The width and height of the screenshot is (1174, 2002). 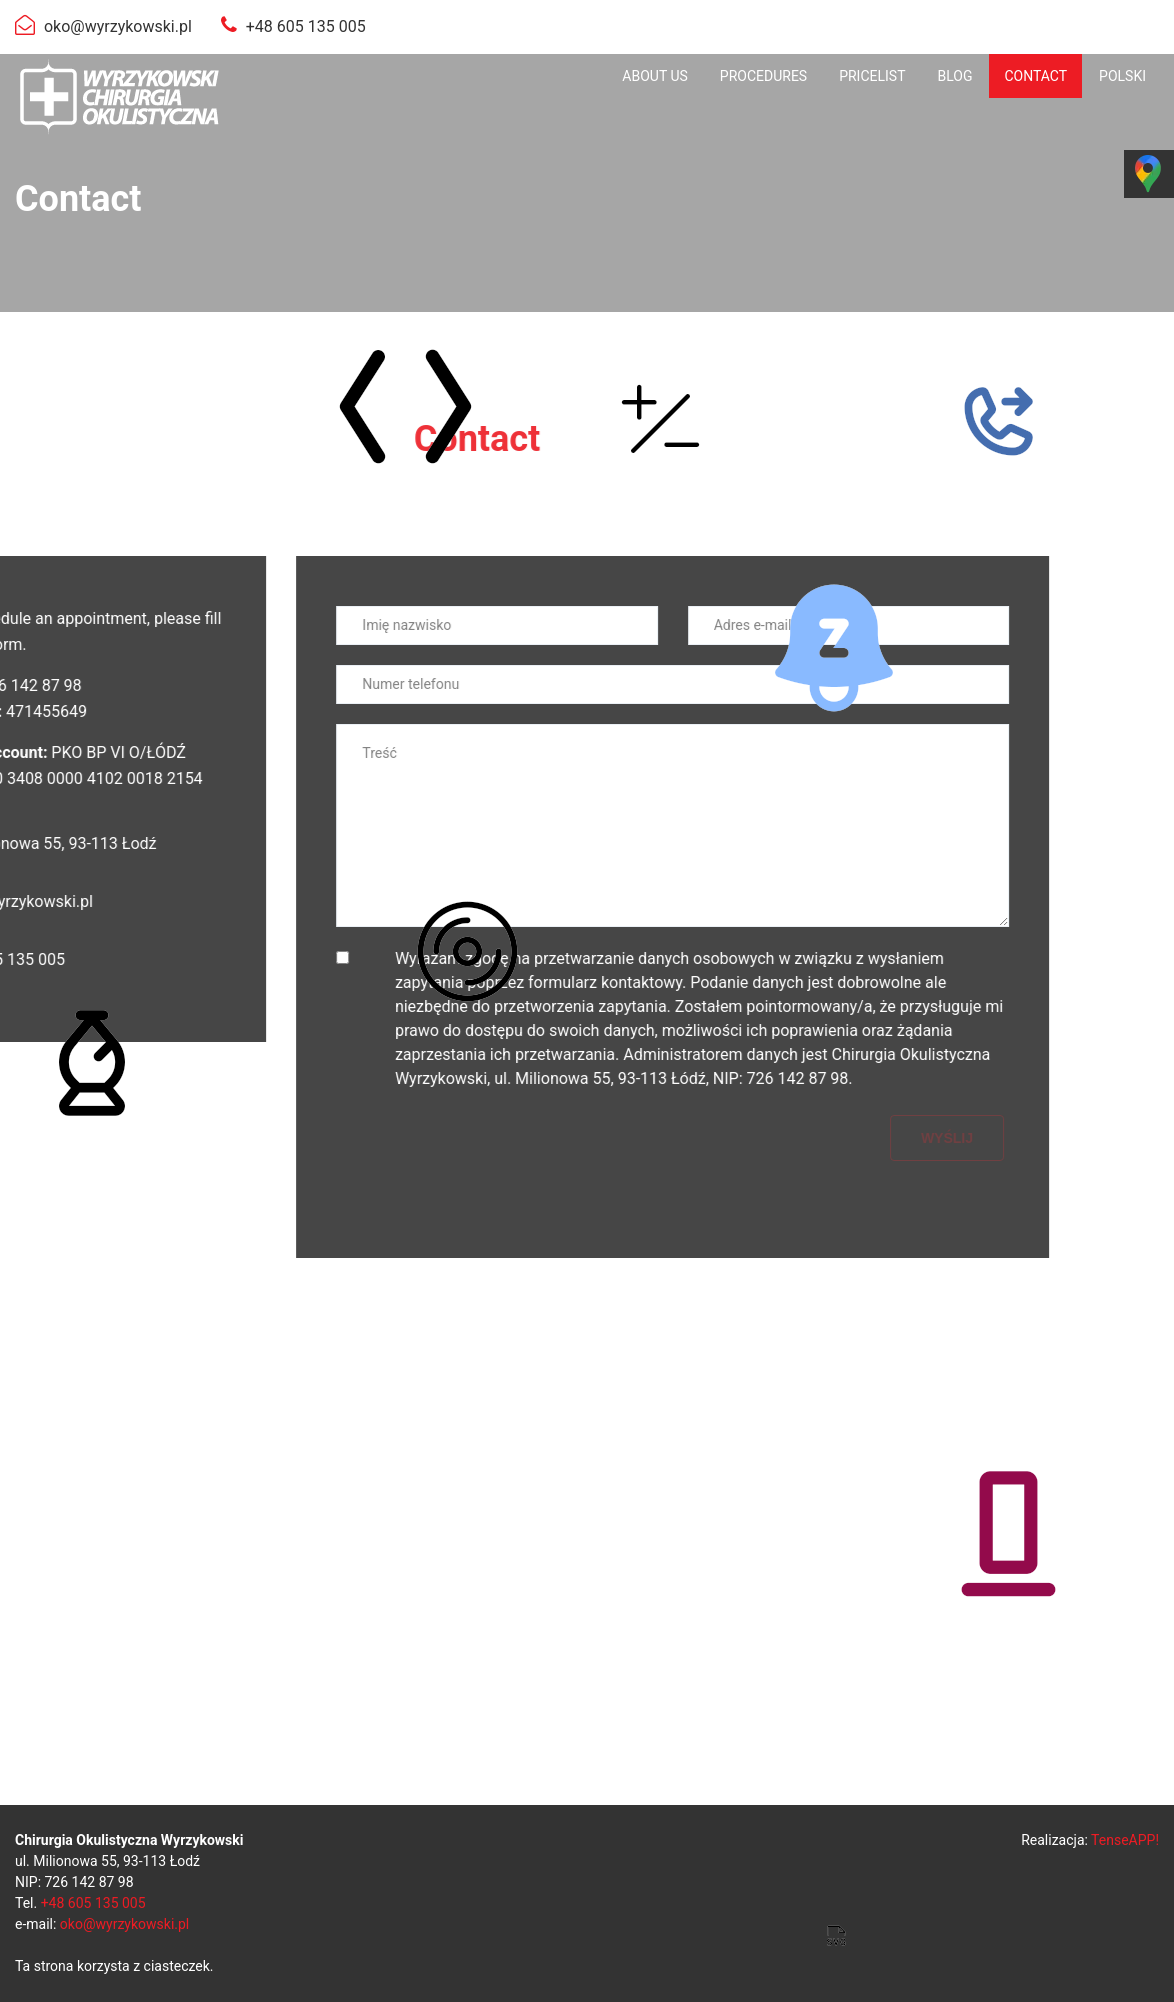 What do you see at coordinates (1000, 420) in the screenshot?
I see `transfer an active call to another person` at bounding box center [1000, 420].